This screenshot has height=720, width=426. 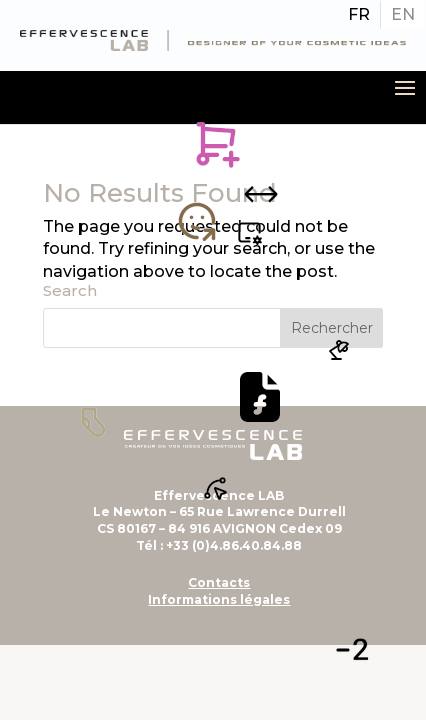 What do you see at coordinates (261, 193) in the screenshot?
I see `resize element horizontally` at bounding box center [261, 193].